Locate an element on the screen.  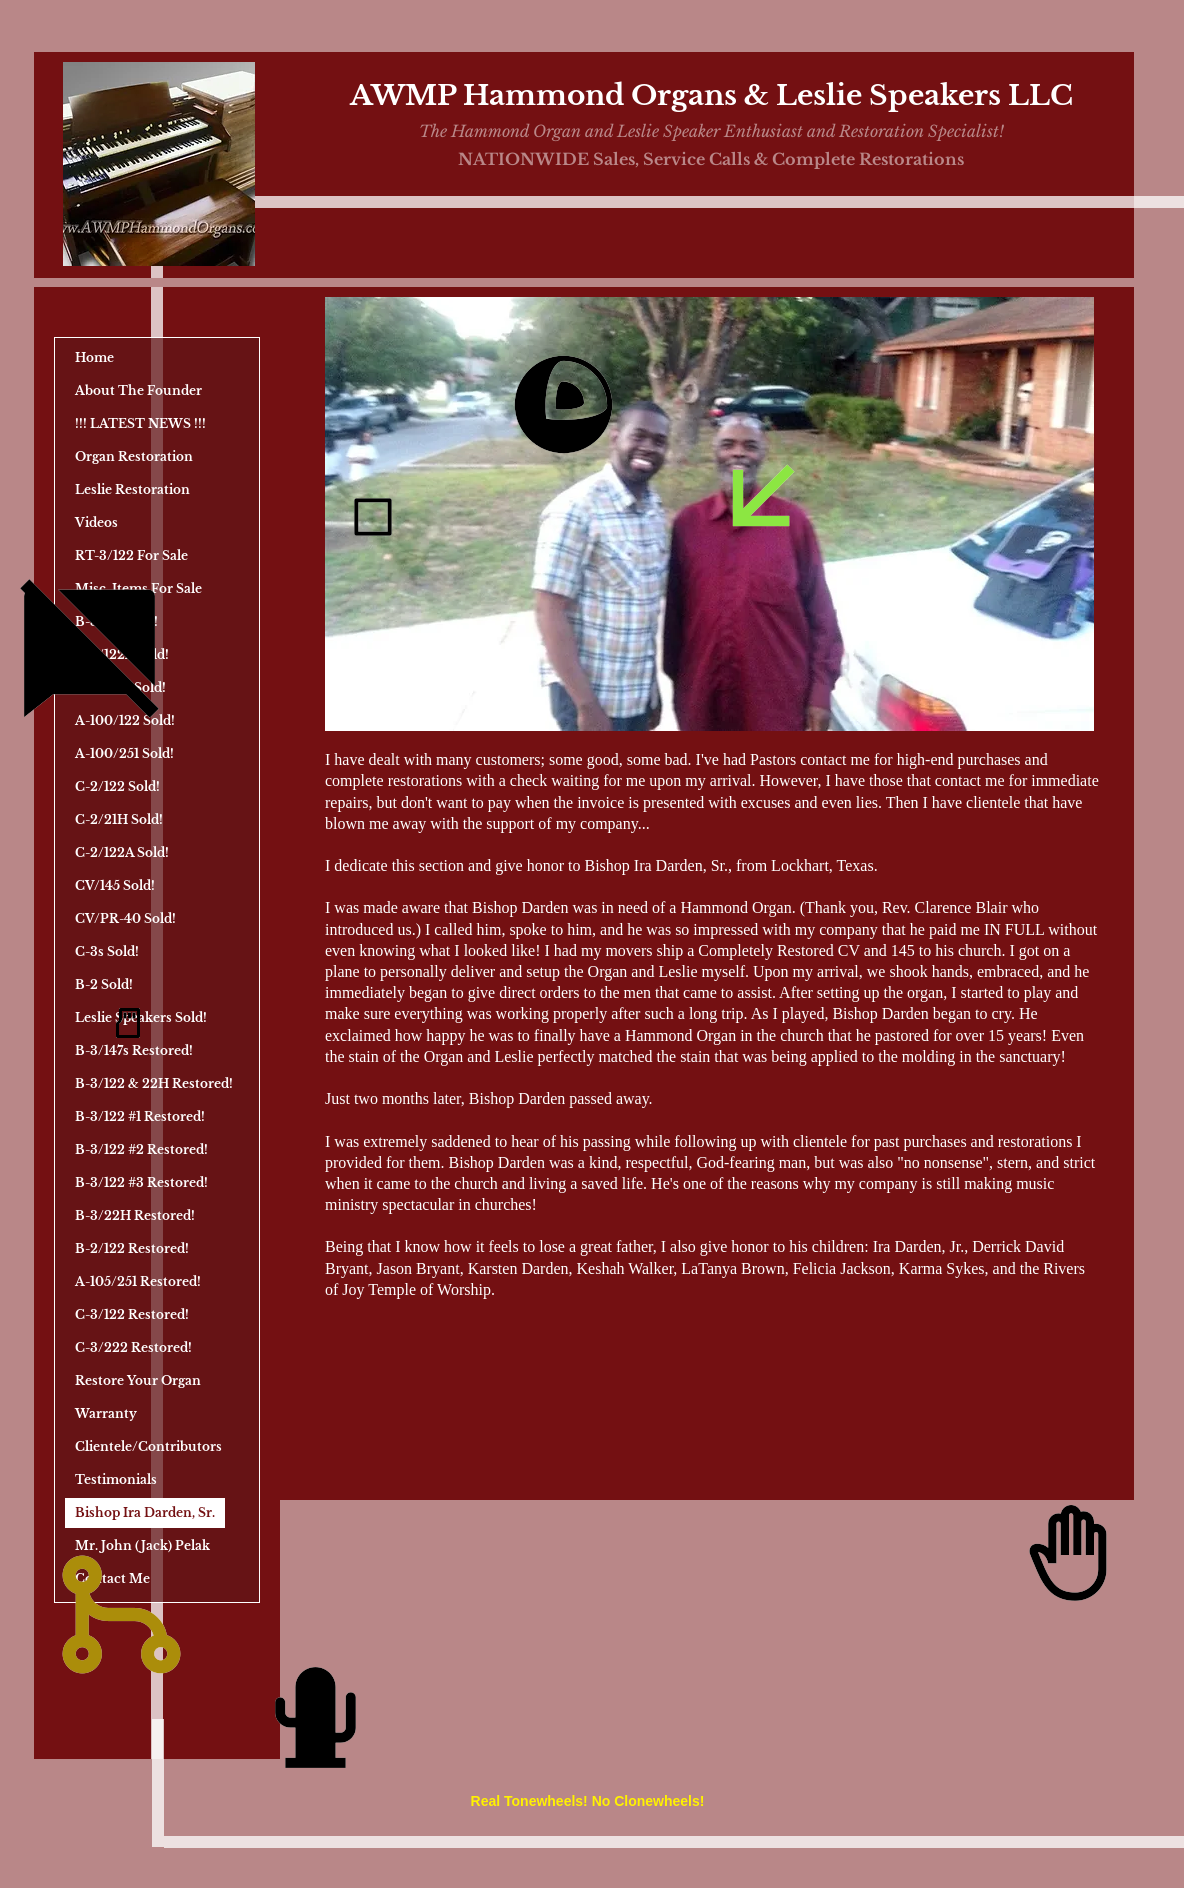
desert or arid climate indicator is located at coordinates (315, 1717).